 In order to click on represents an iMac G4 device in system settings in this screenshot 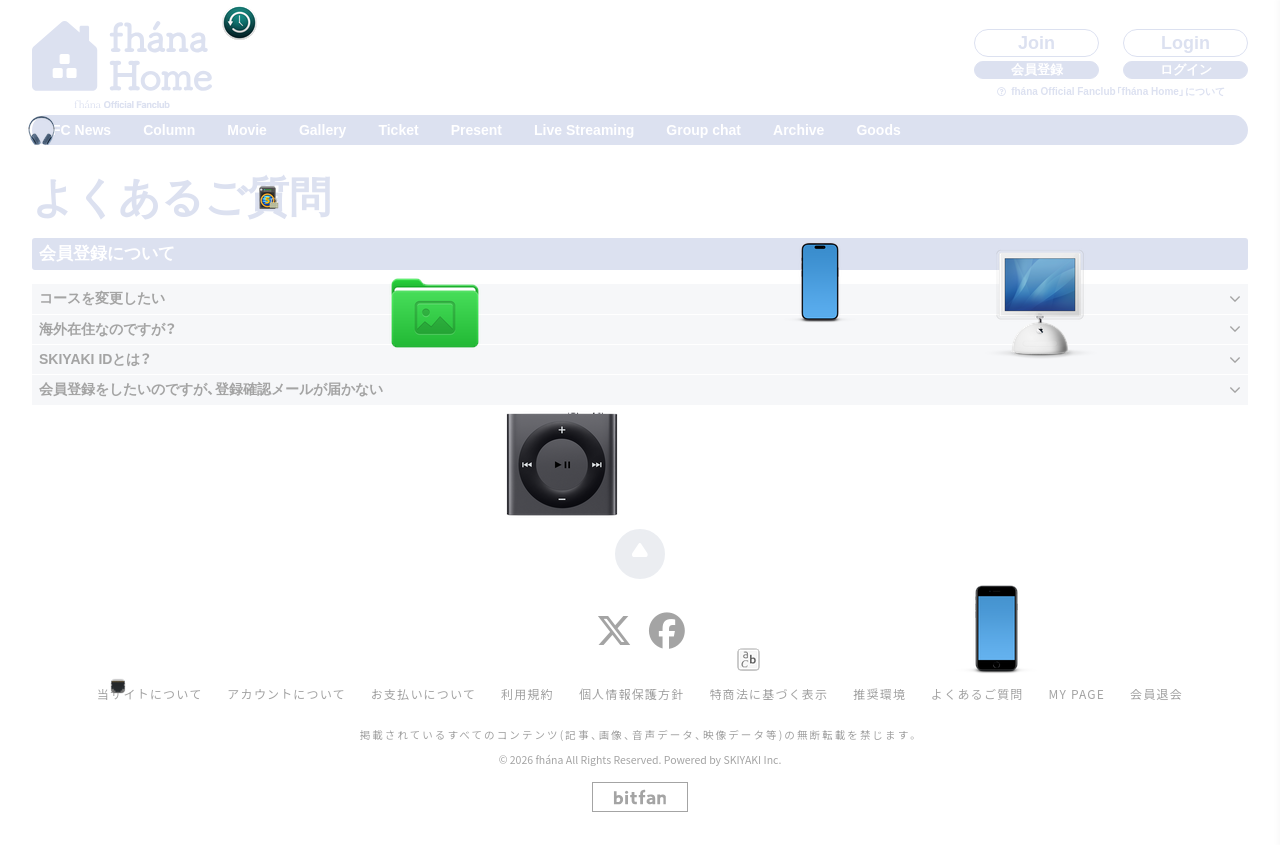, I will do `click(1040, 298)`.